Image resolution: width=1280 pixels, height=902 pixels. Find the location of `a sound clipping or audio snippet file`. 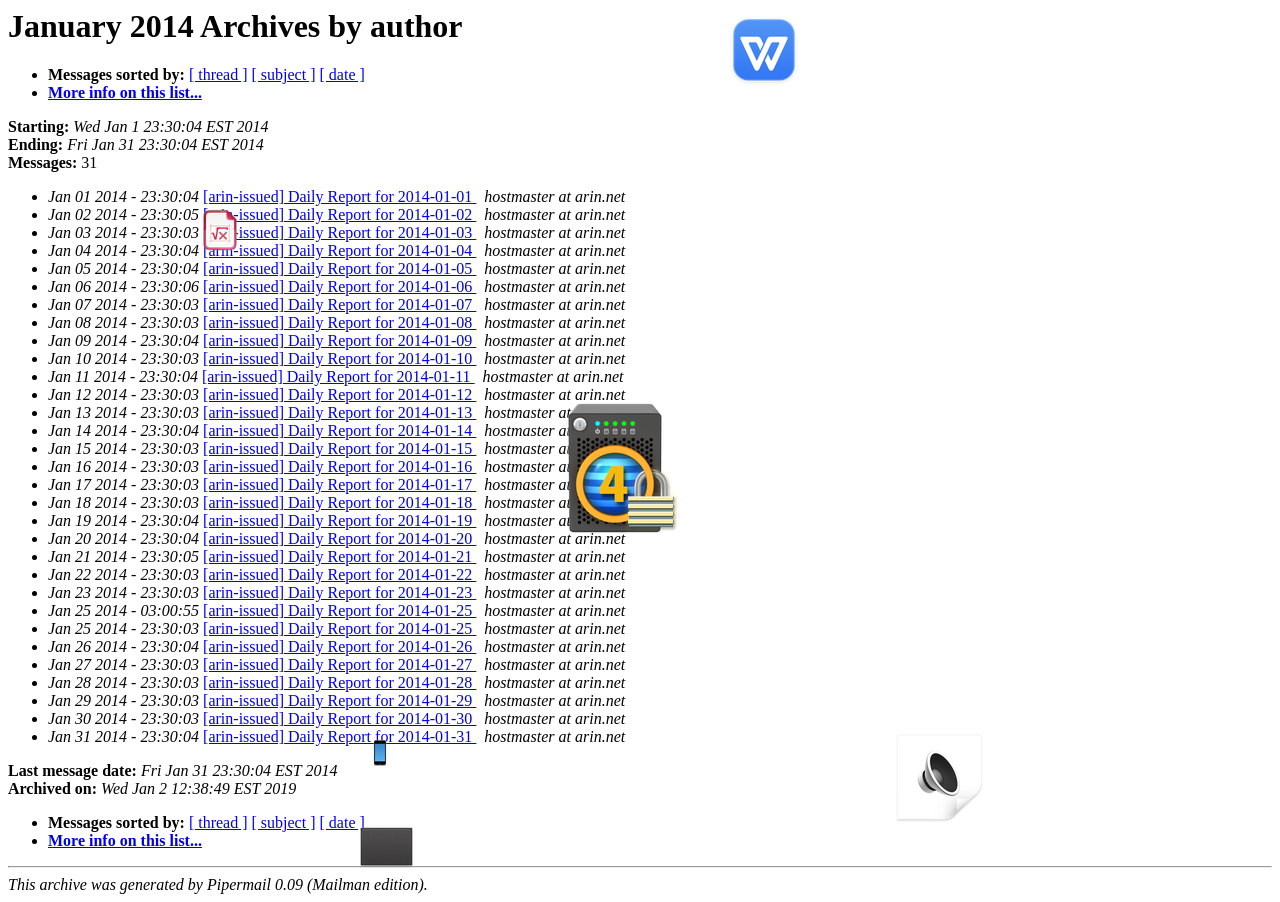

a sound clipping or audio snippet file is located at coordinates (939, 779).